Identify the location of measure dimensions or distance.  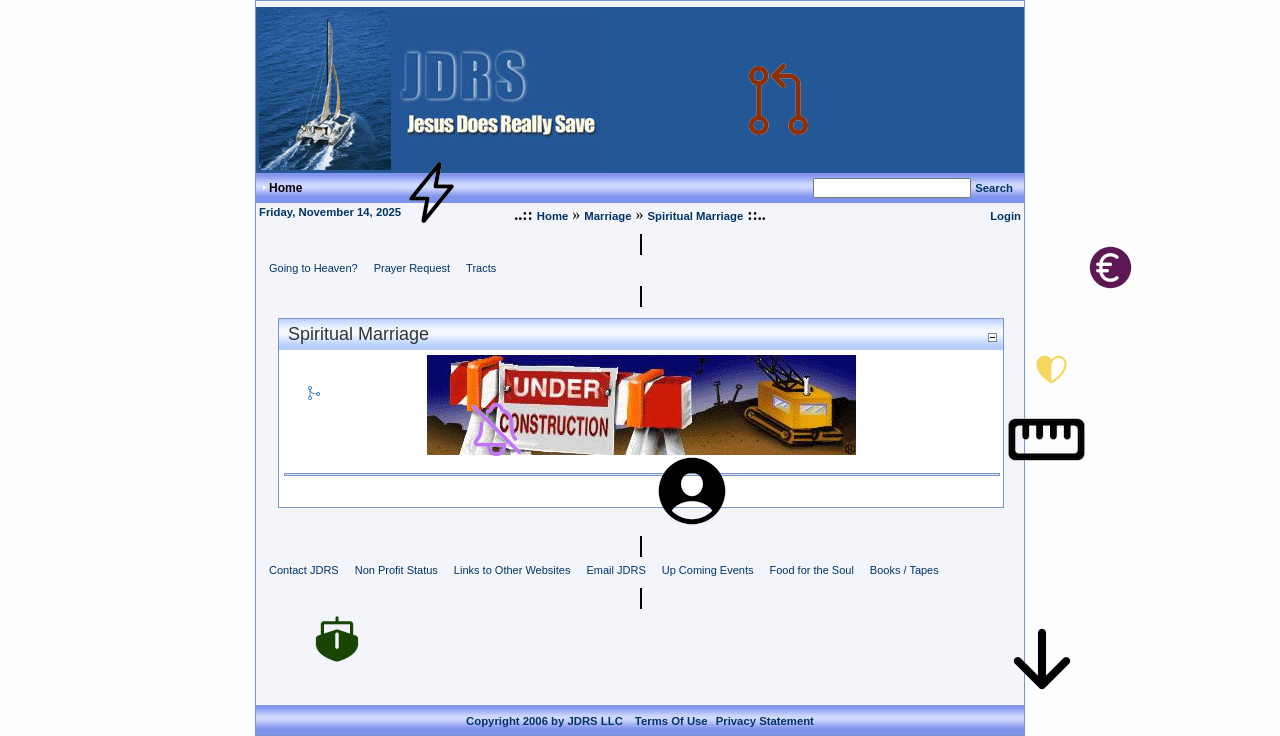
(1046, 439).